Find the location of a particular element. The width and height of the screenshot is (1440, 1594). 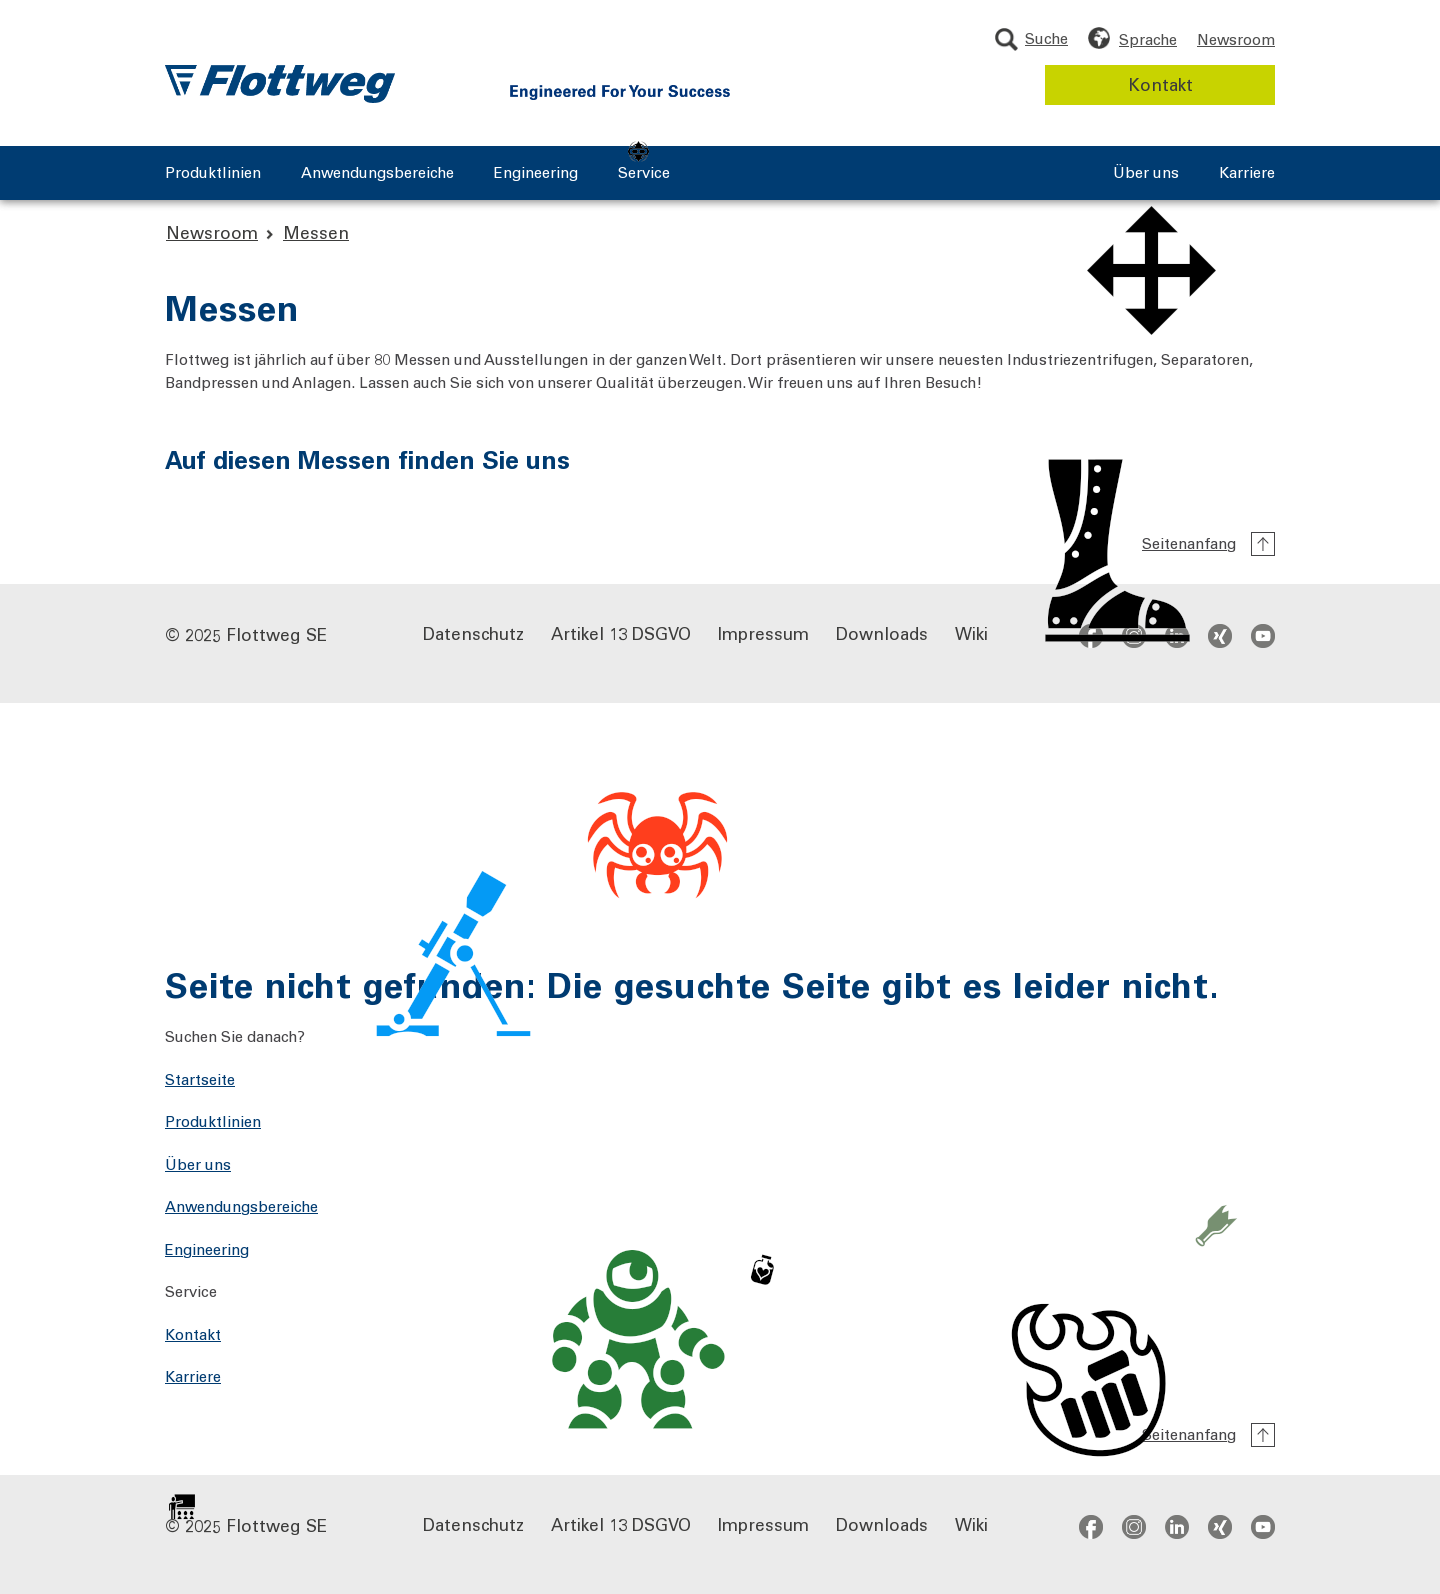

equip armor boots to your character is located at coordinates (1117, 550).